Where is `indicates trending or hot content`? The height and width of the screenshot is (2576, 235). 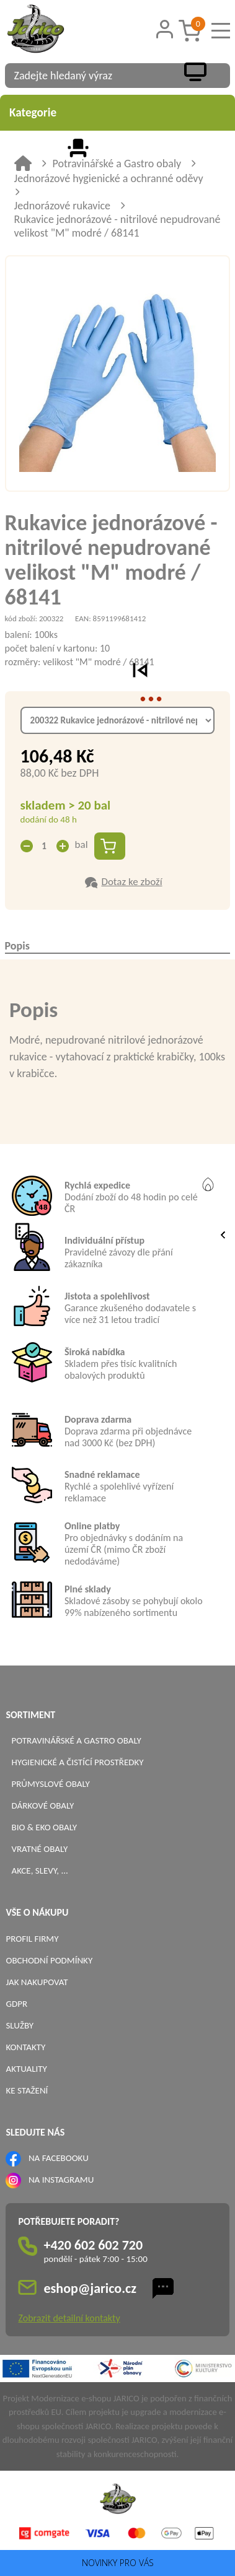 indicates trending or hot content is located at coordinates (208, 1184).